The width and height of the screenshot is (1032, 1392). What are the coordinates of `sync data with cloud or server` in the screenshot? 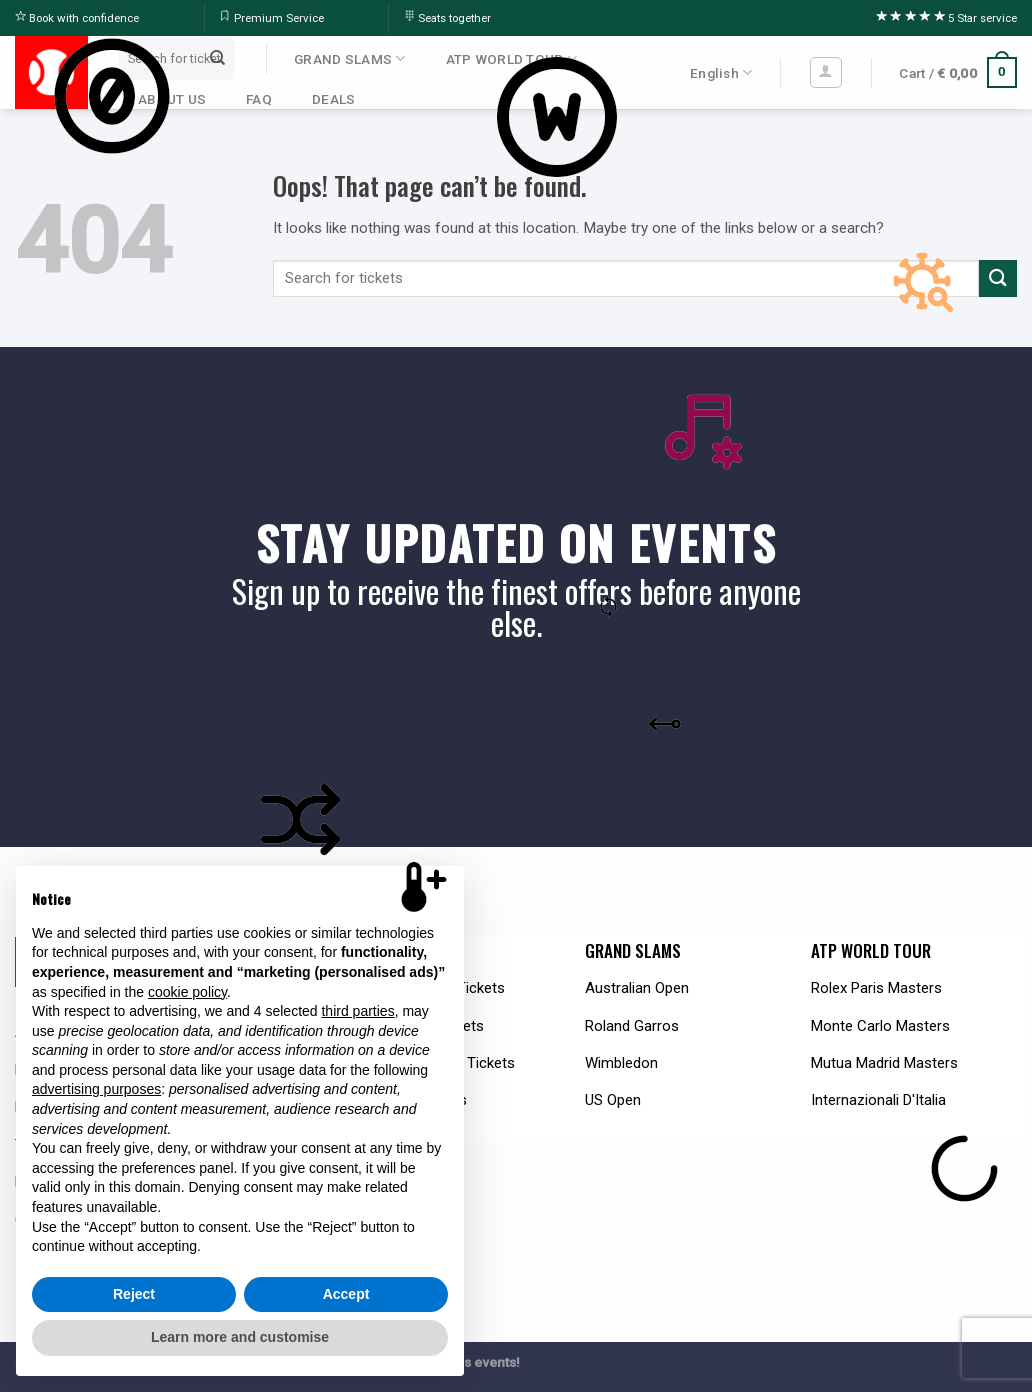 It's located at (608, 606).